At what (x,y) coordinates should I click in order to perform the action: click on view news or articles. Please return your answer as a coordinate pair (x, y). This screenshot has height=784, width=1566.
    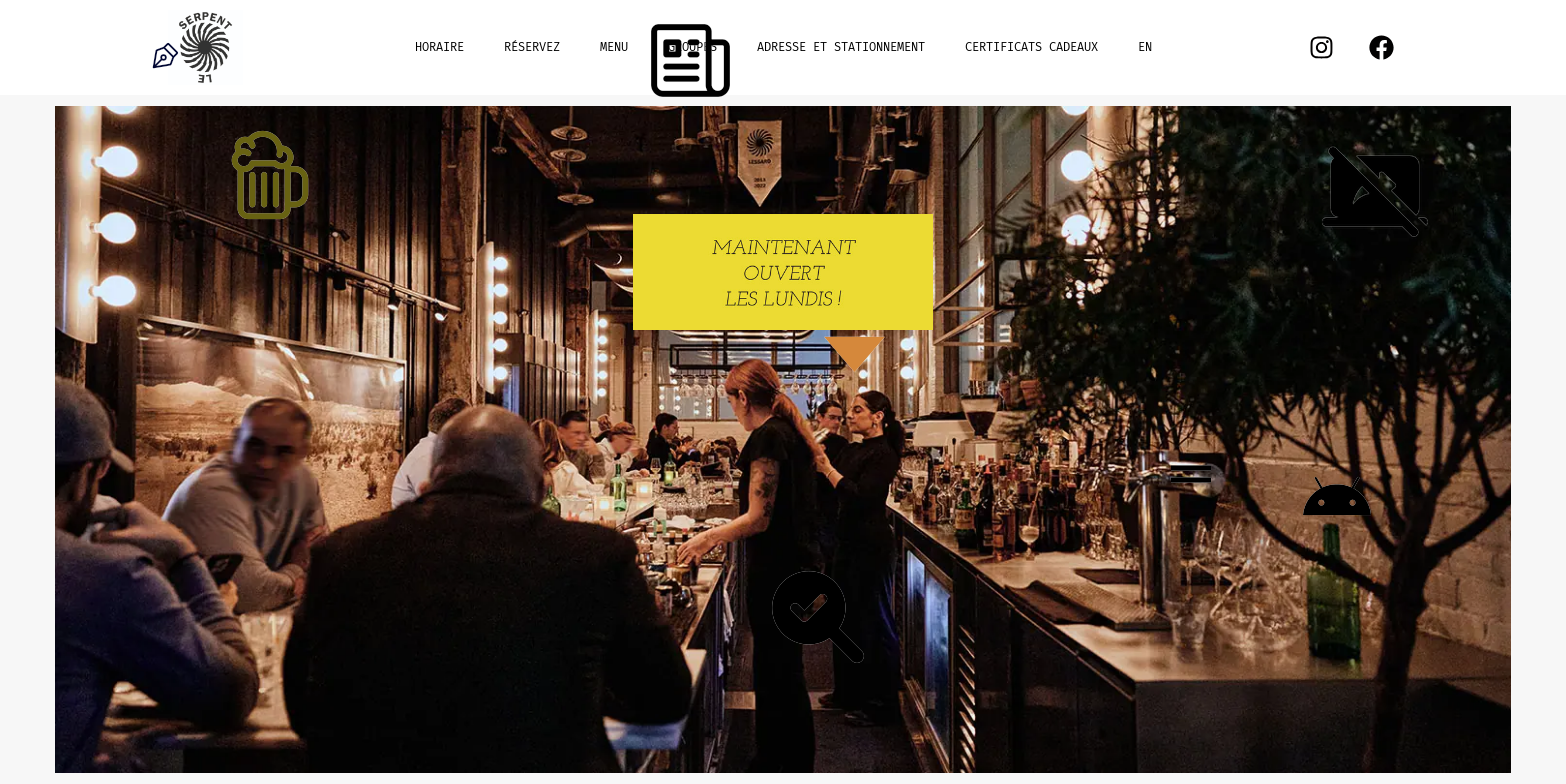
    Looking at the image, I should click on (690, 60).